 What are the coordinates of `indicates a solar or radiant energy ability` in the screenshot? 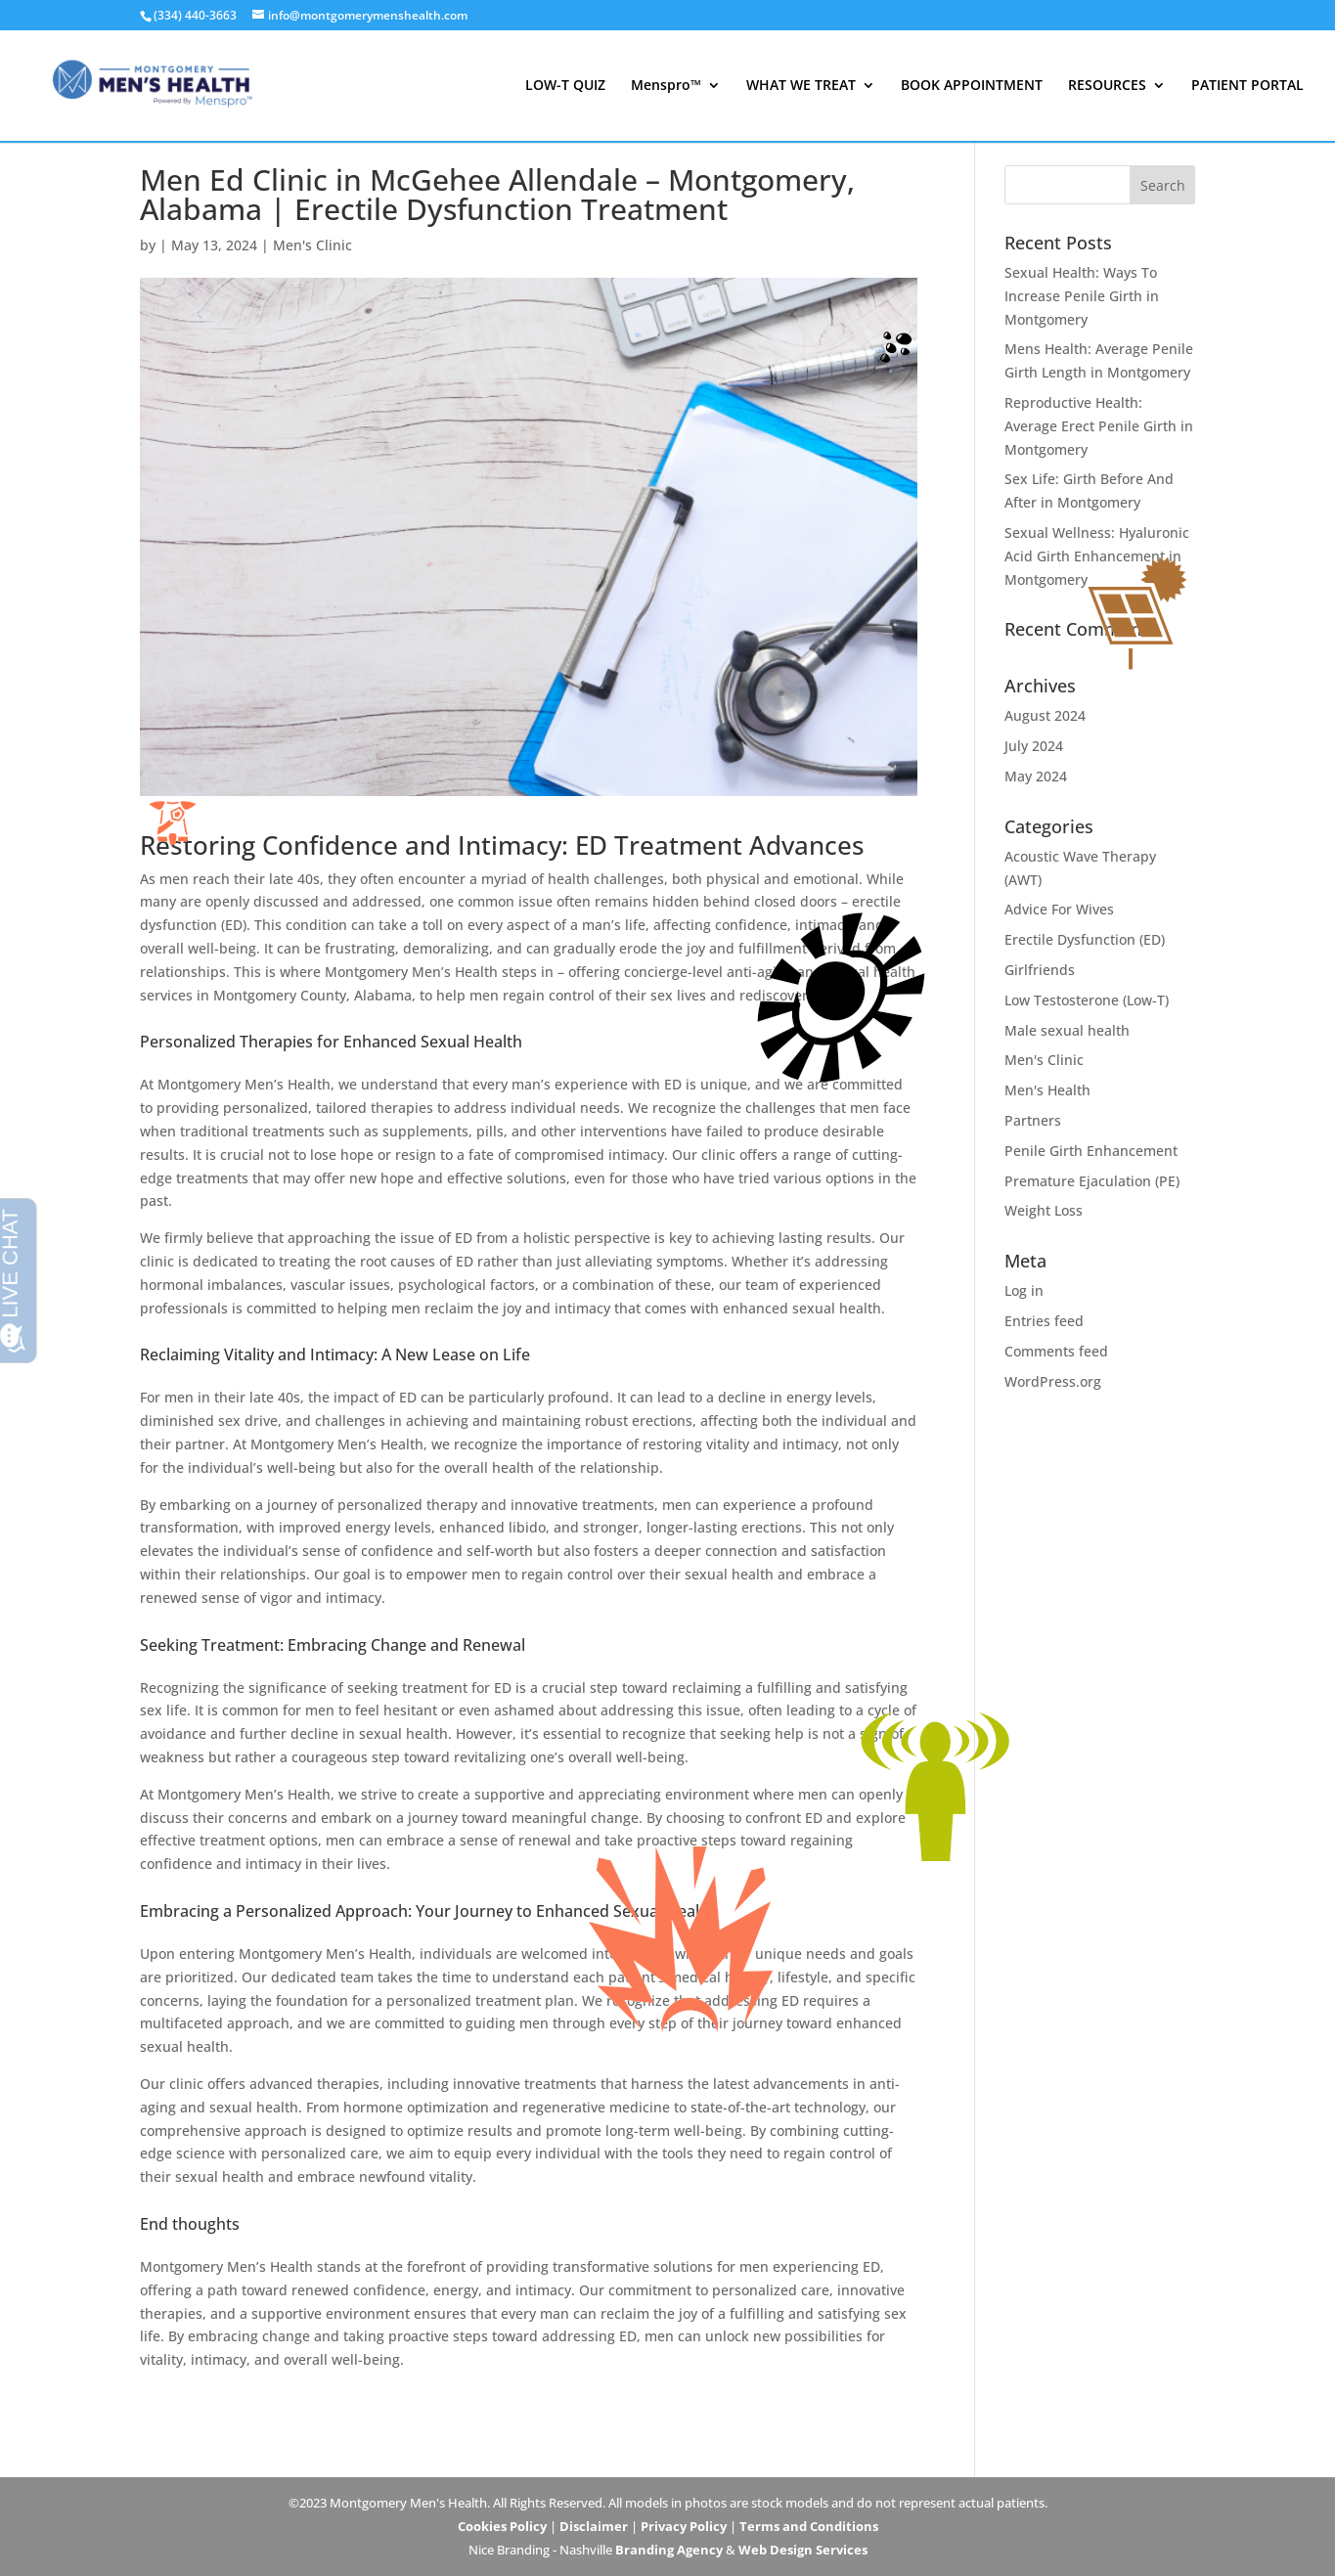 It's located at (842, 997).